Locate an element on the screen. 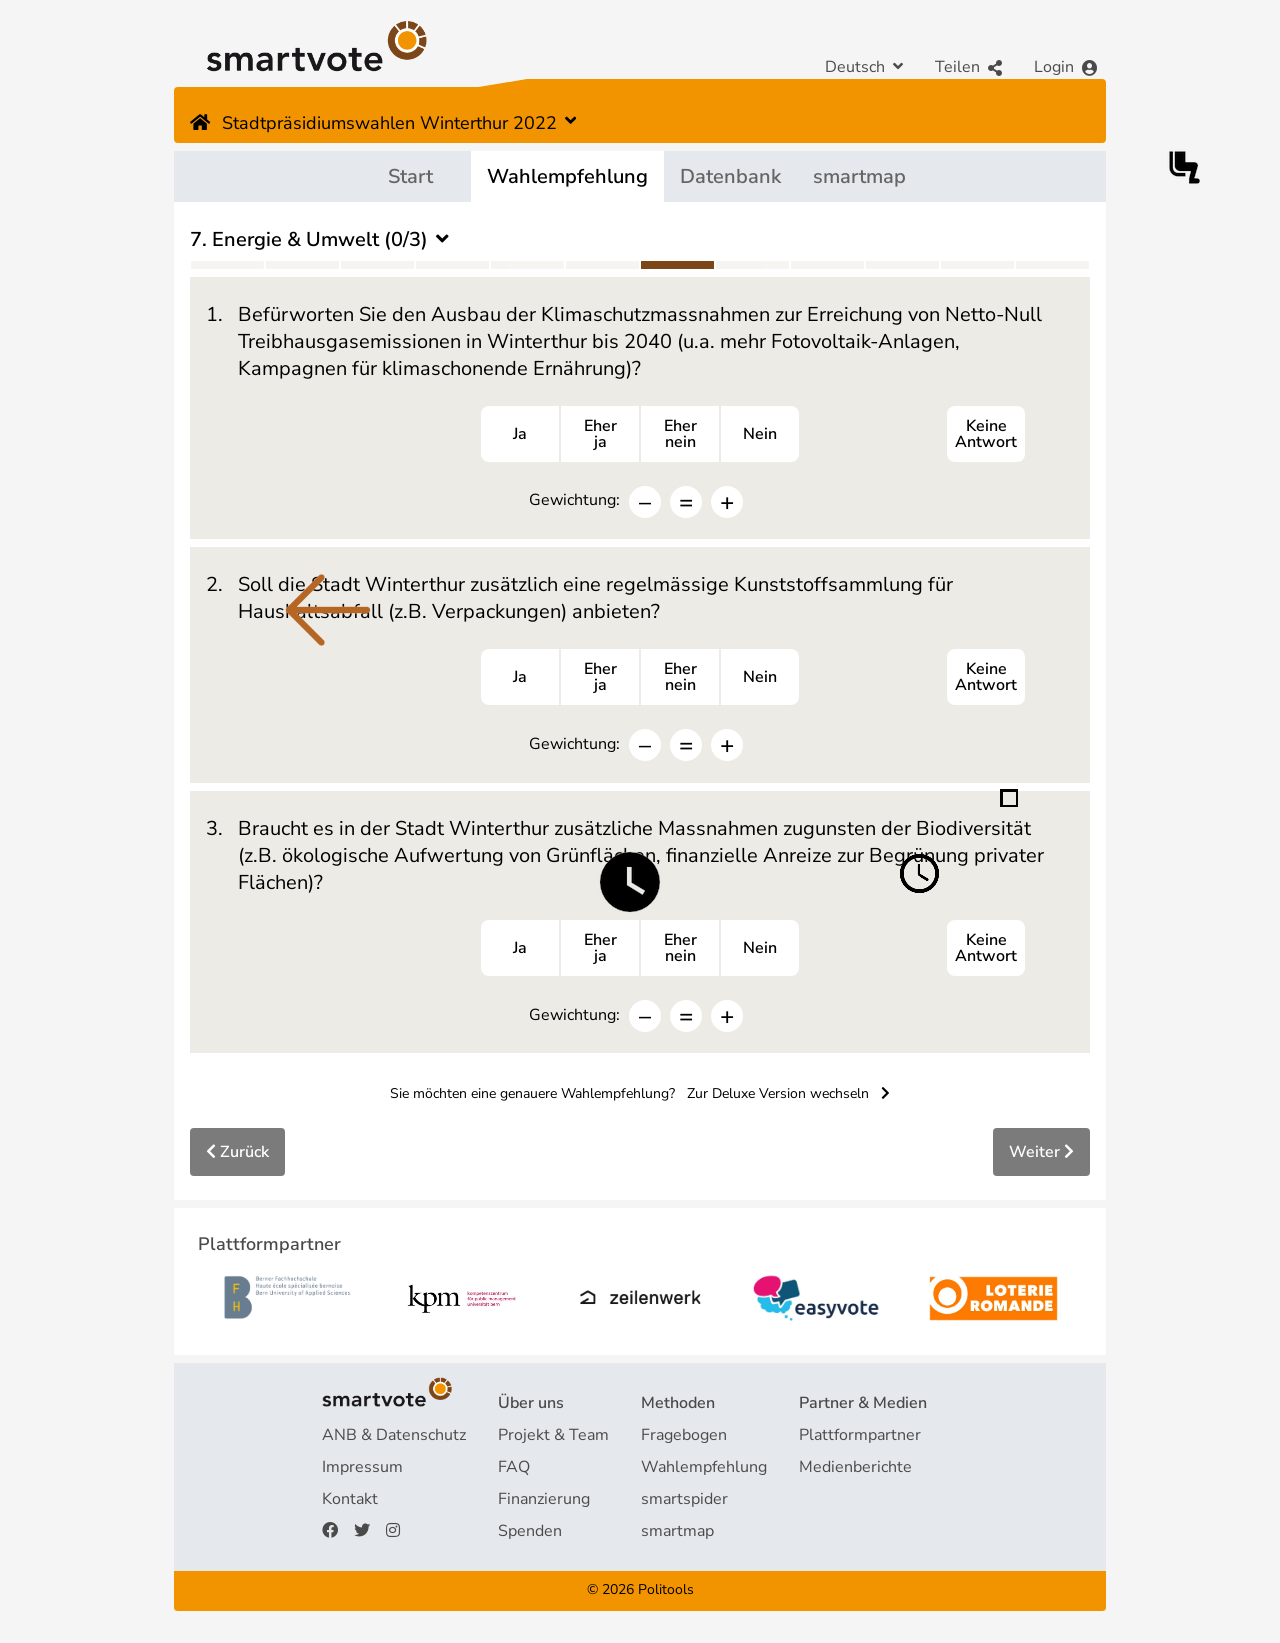 The width and height of the screenshot is (1280, 1643). view watch later playlist is located at coordinates (630, 882).